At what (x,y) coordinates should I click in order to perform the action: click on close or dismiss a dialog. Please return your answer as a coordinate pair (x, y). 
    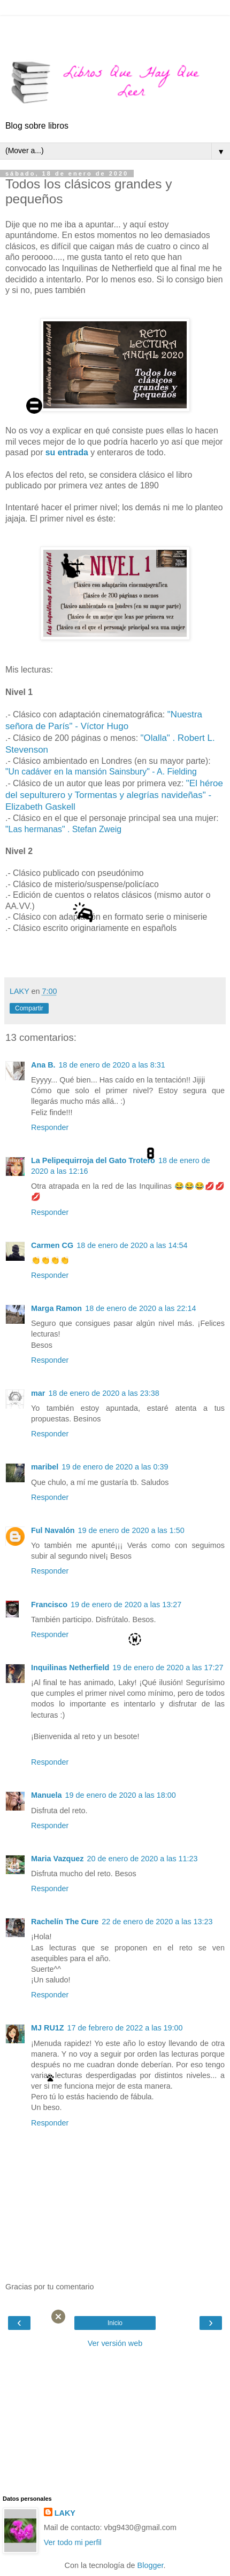
    Looking at the image, I should click on (58, 2317).